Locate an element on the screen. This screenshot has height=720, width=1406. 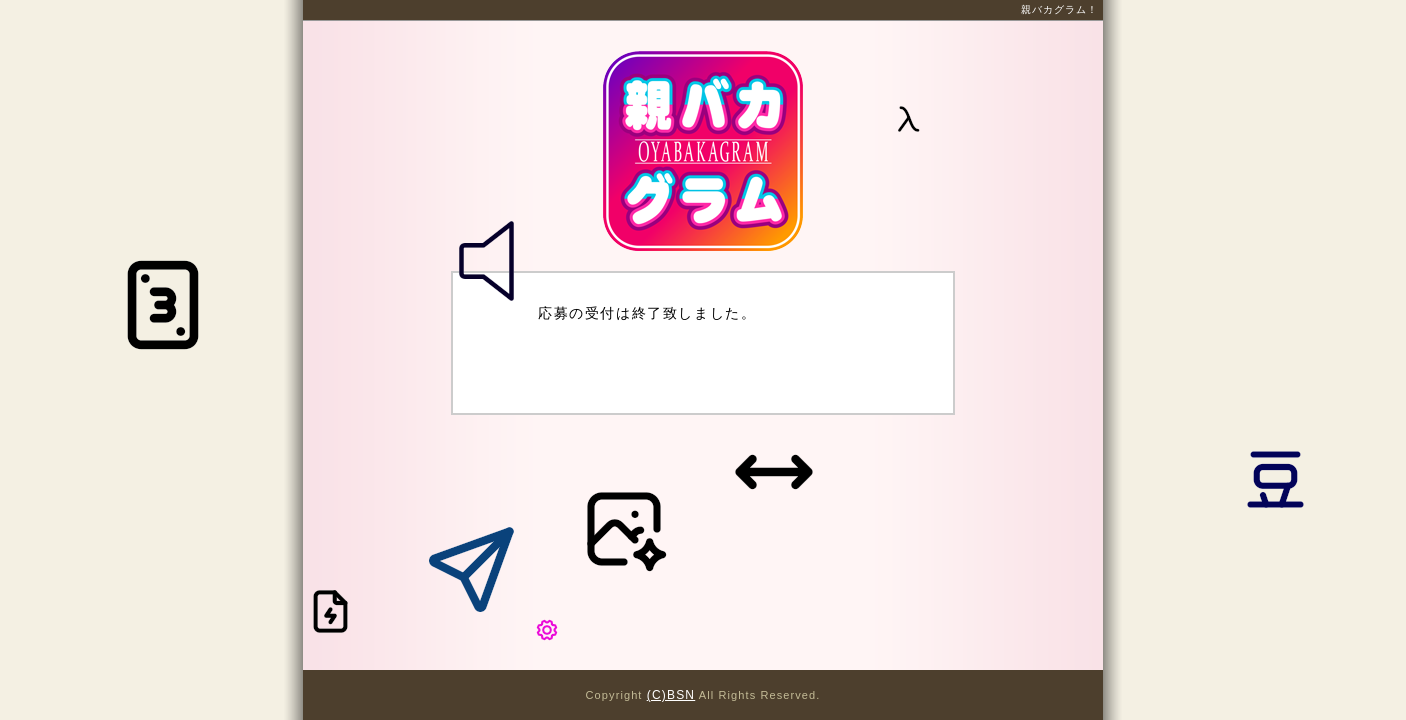
enhance photo with AI or magic effects is located at coordinates (624, 529).